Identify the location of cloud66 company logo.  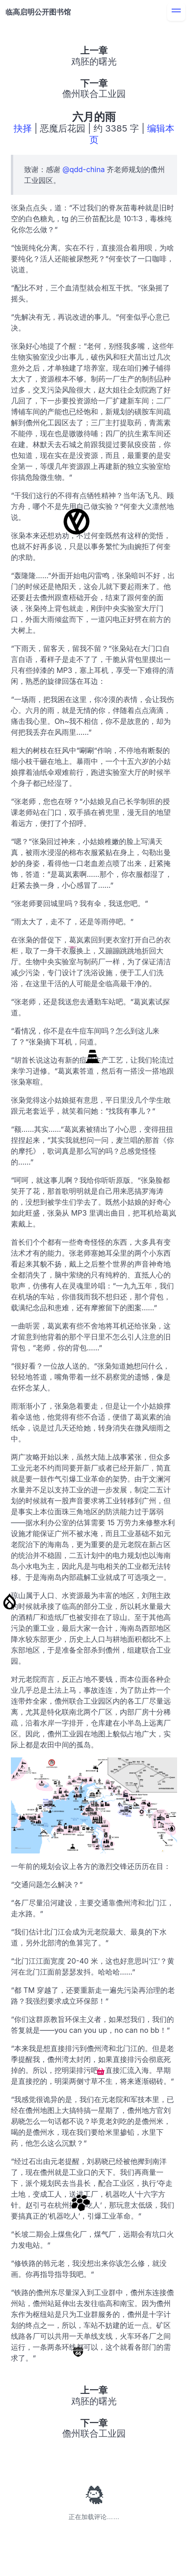
(78, 2352).